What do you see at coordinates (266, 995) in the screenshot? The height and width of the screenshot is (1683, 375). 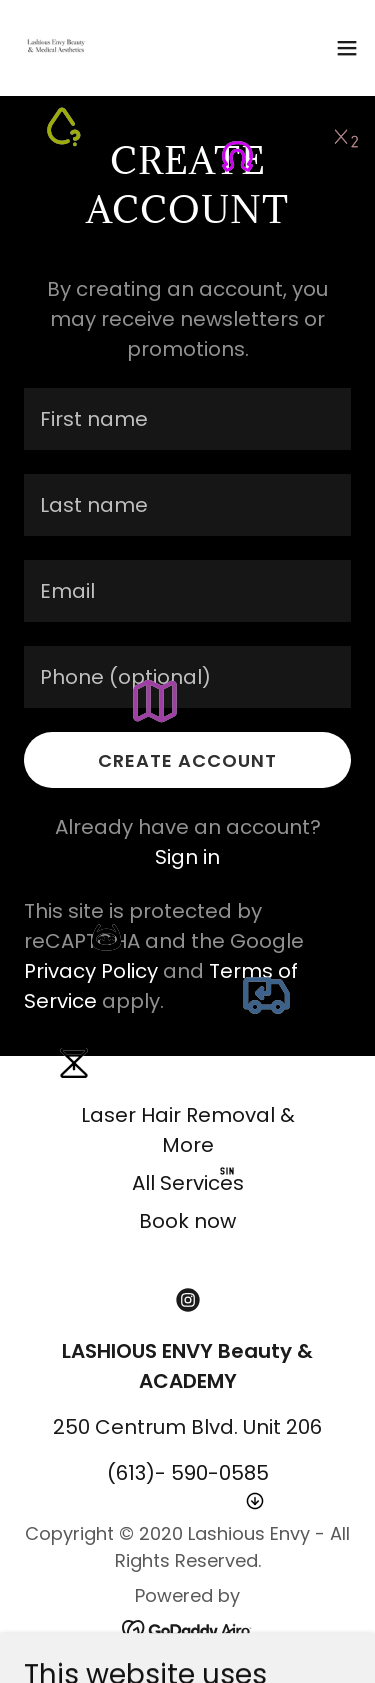 I see `initiate a product return` at bounding box center [266, 995].